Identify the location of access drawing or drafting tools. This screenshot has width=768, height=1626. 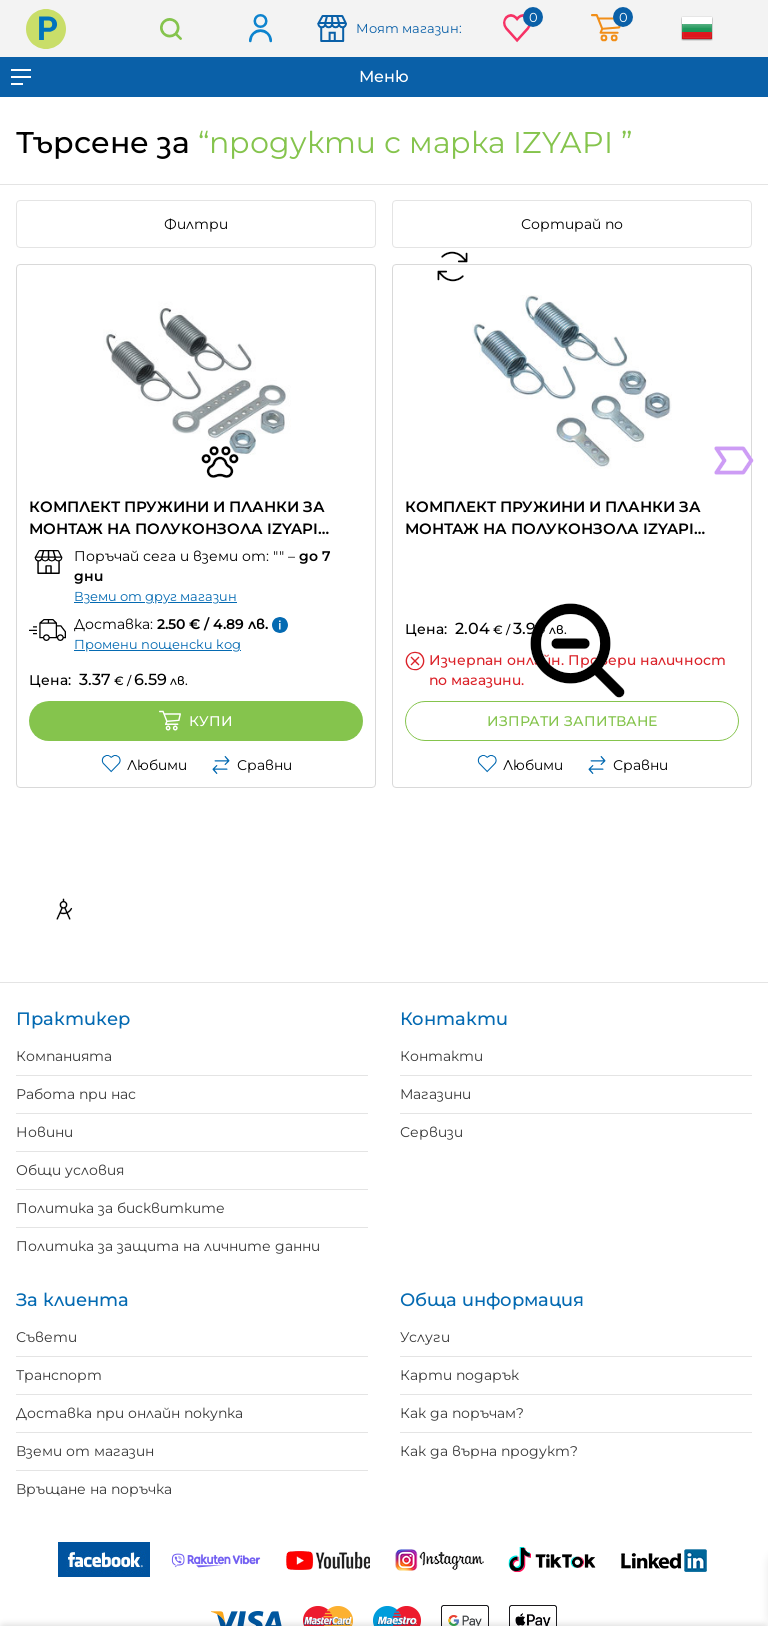
(63, 909).